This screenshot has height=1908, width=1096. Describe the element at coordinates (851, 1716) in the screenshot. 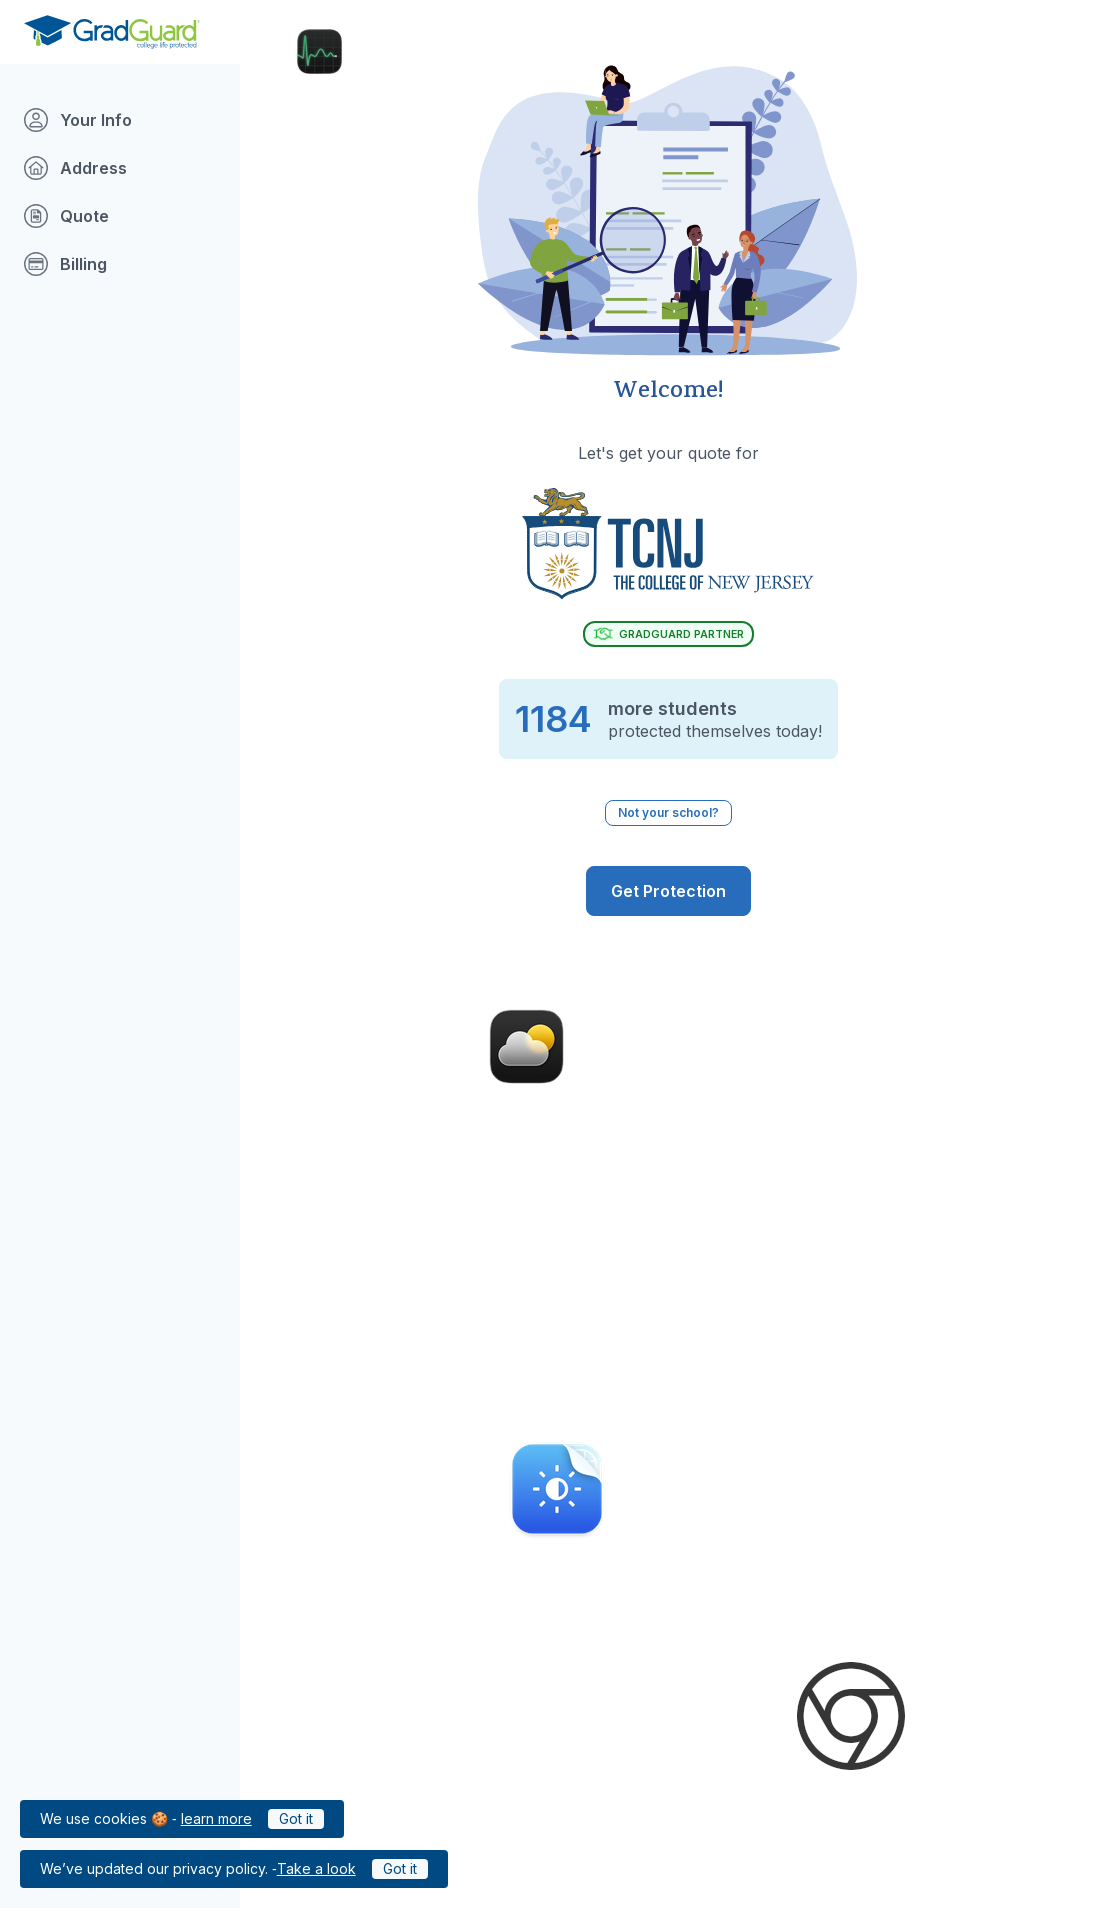

I see `open google chrome browser` at that location.